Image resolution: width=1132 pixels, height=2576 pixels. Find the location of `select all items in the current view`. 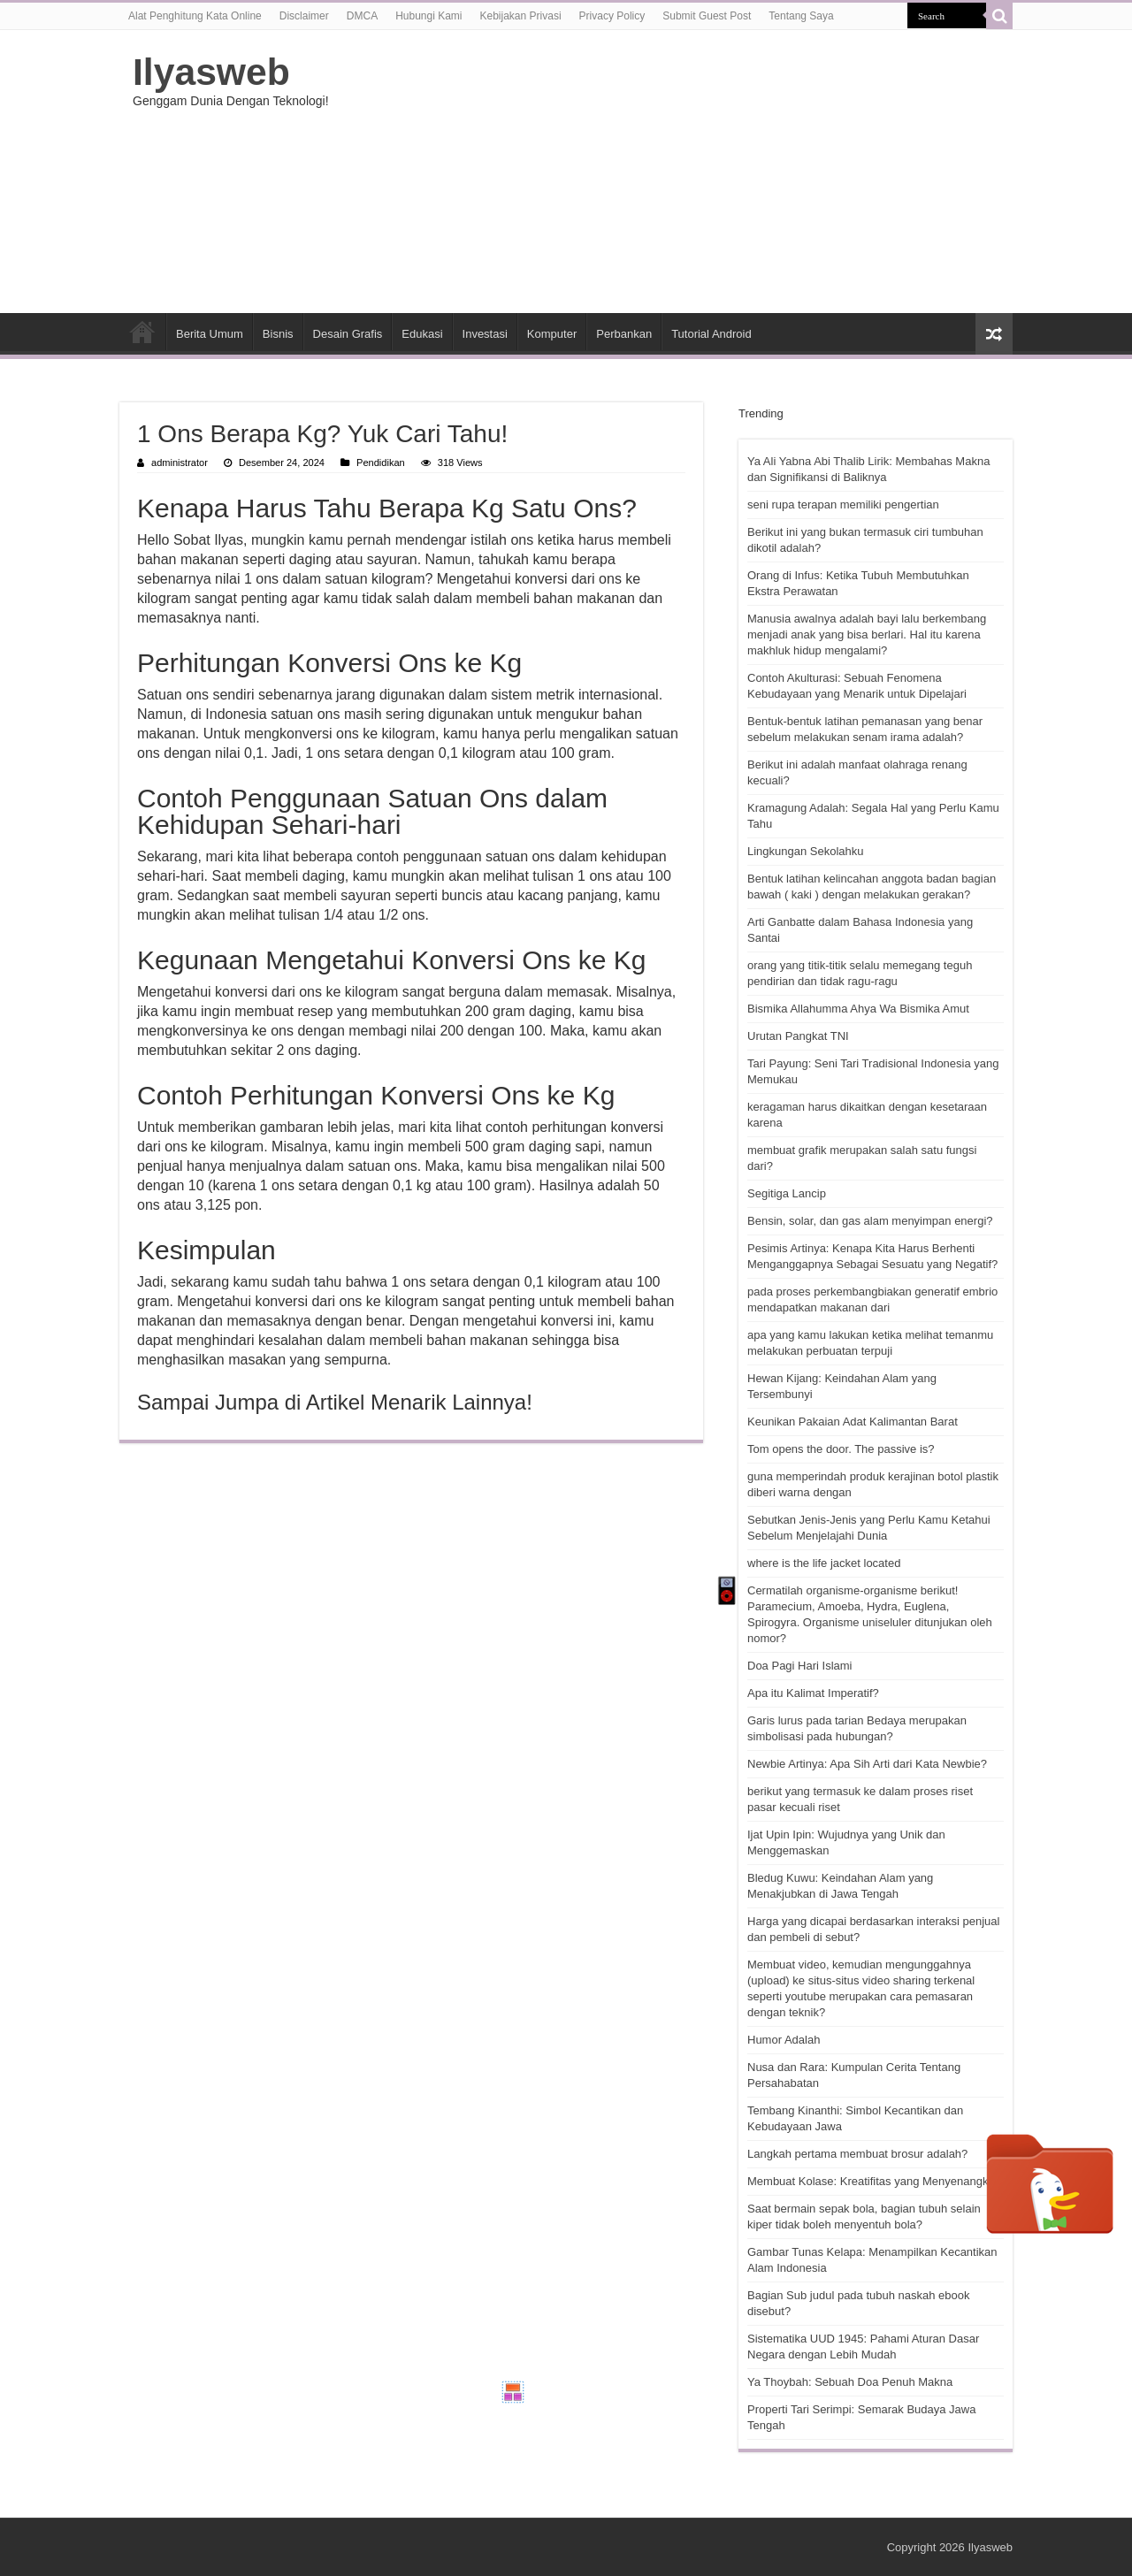

select all items in the current view is located at coordinates (513, 2392).